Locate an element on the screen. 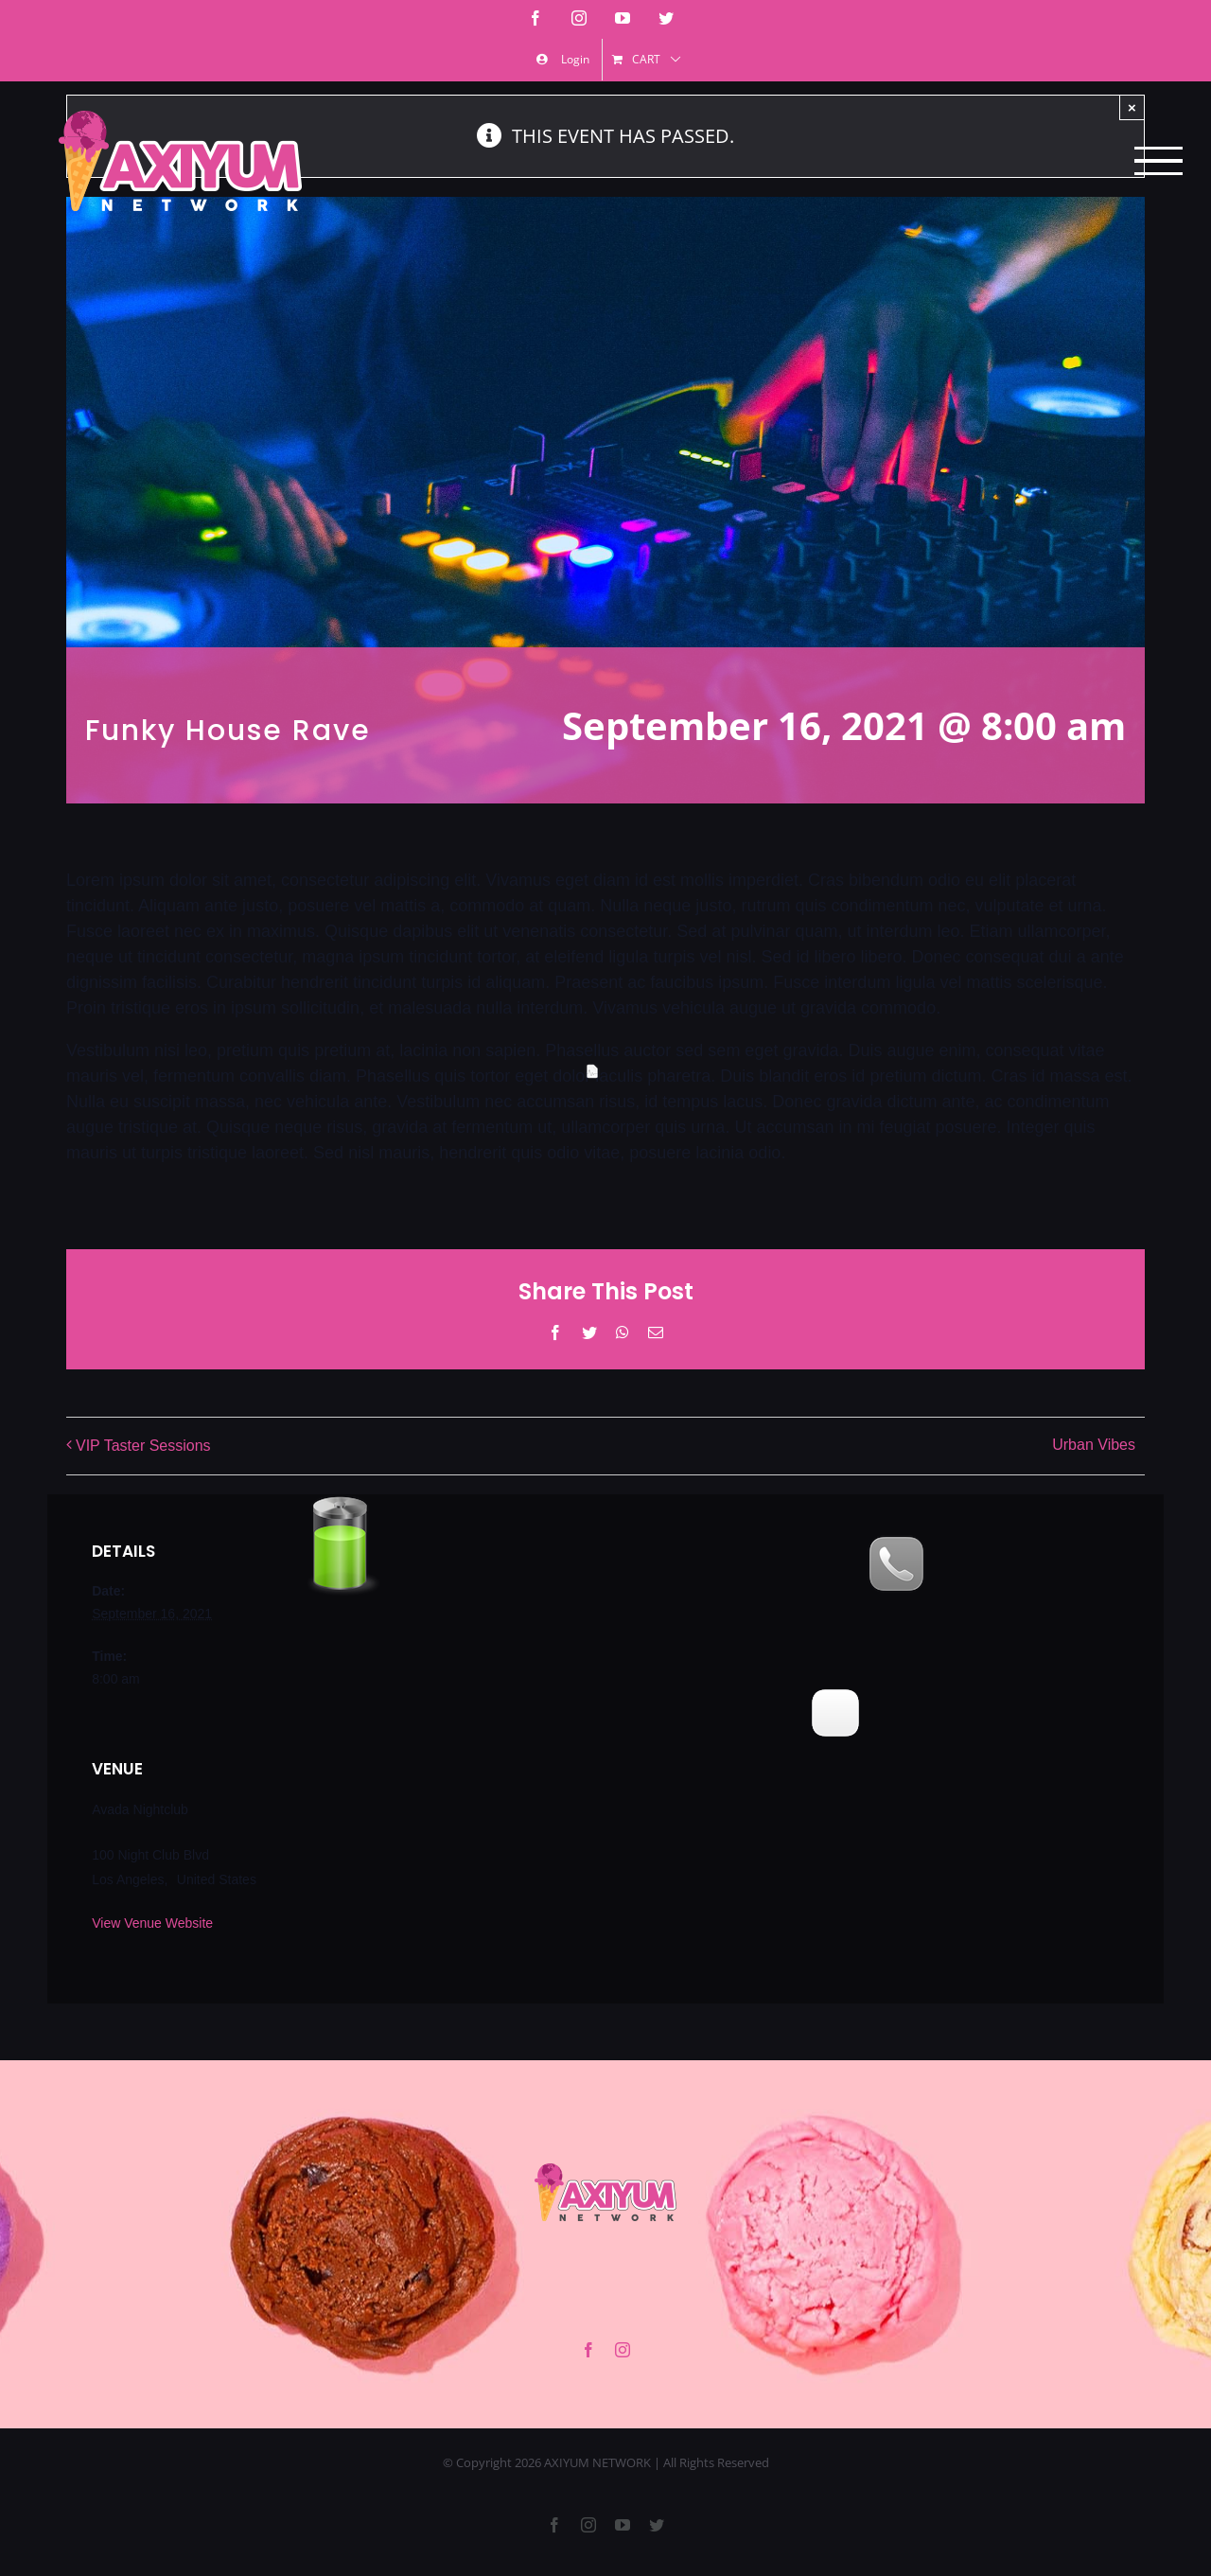 The image size is (1211, 2576). view current battery level is located at coordinates (340, 1543).